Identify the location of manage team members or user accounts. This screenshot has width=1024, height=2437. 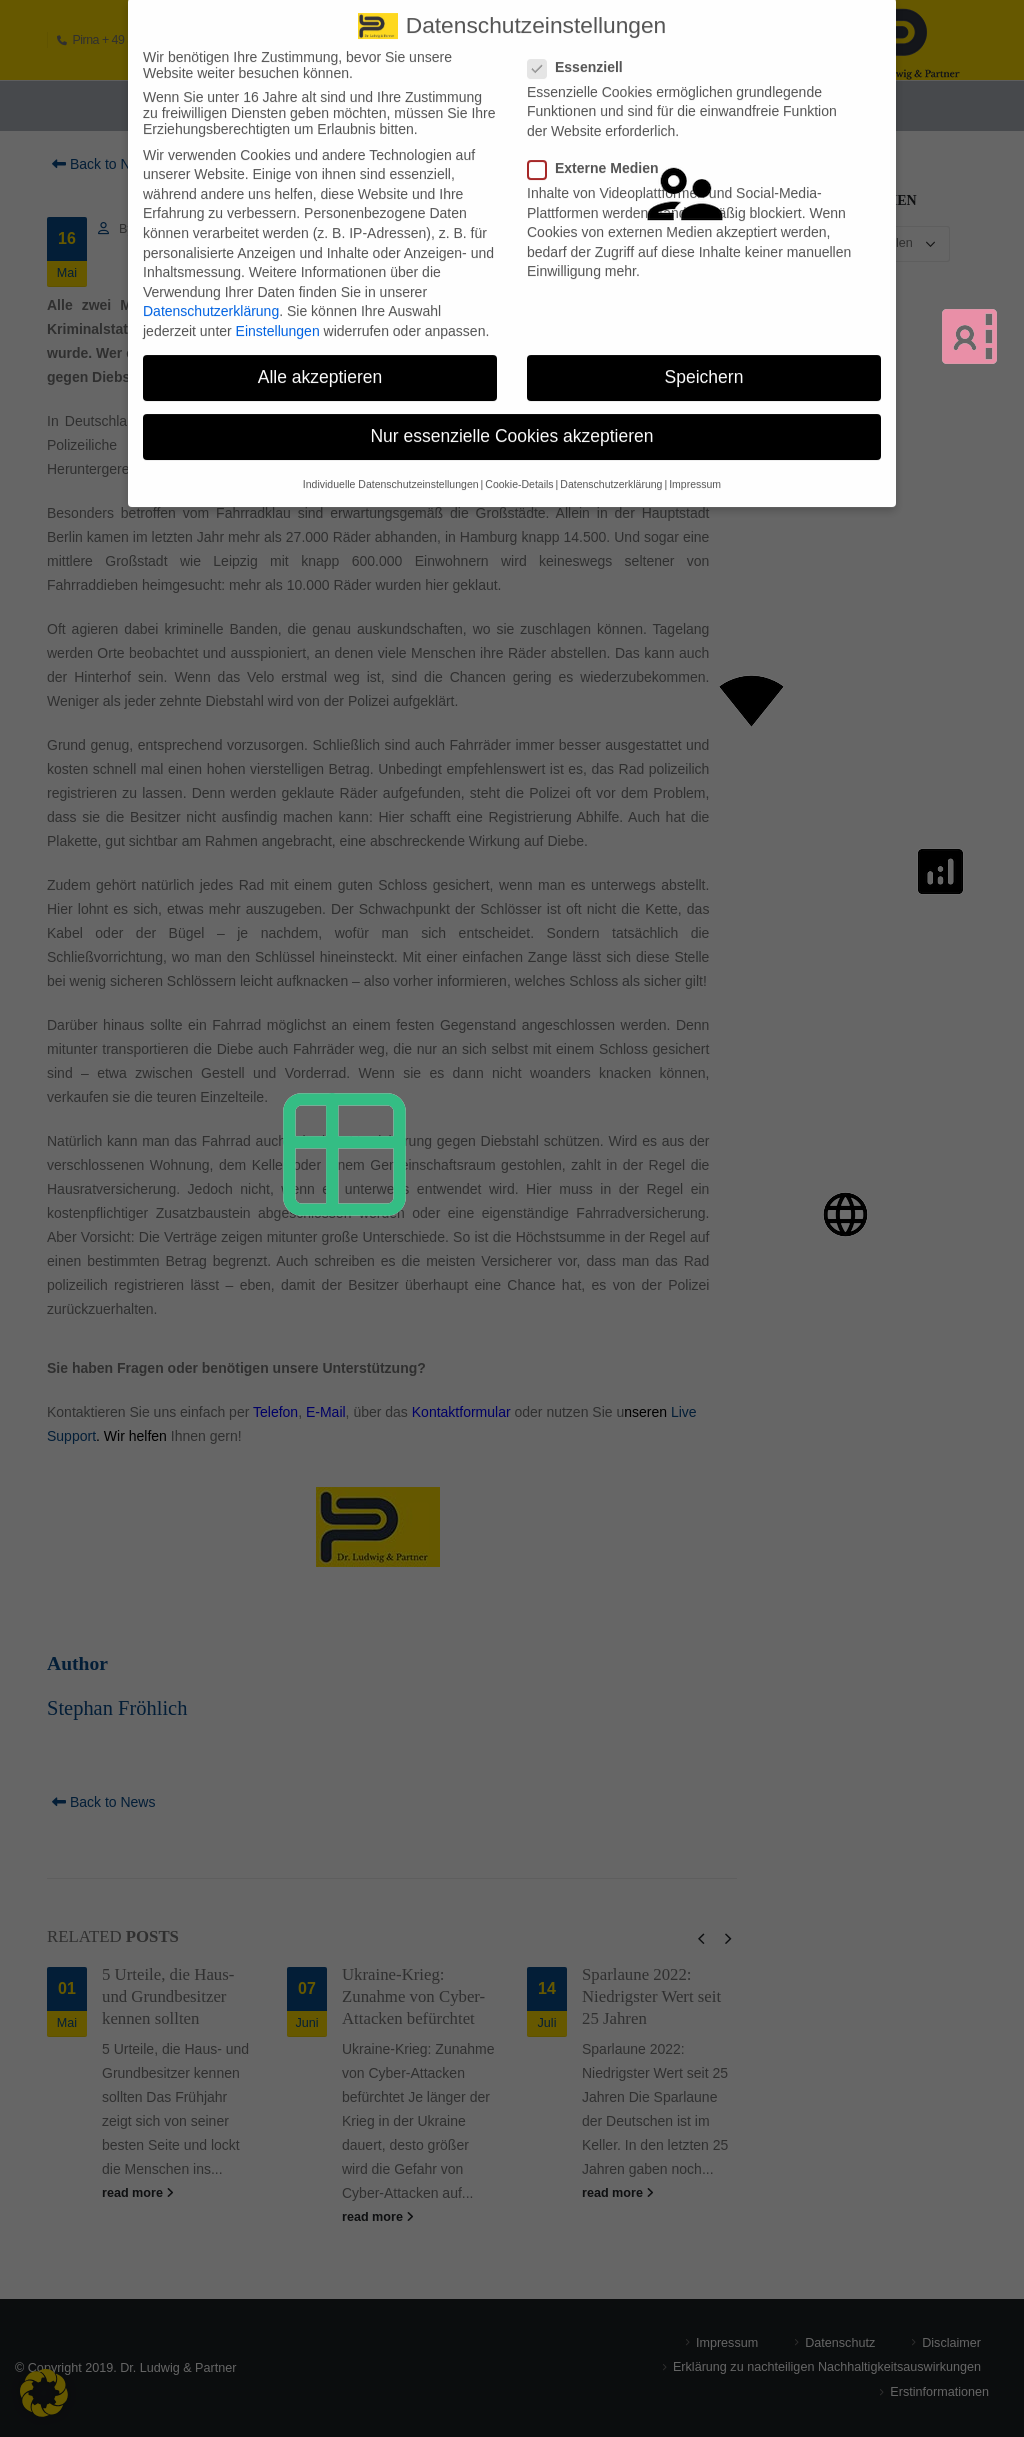
(685, 194).